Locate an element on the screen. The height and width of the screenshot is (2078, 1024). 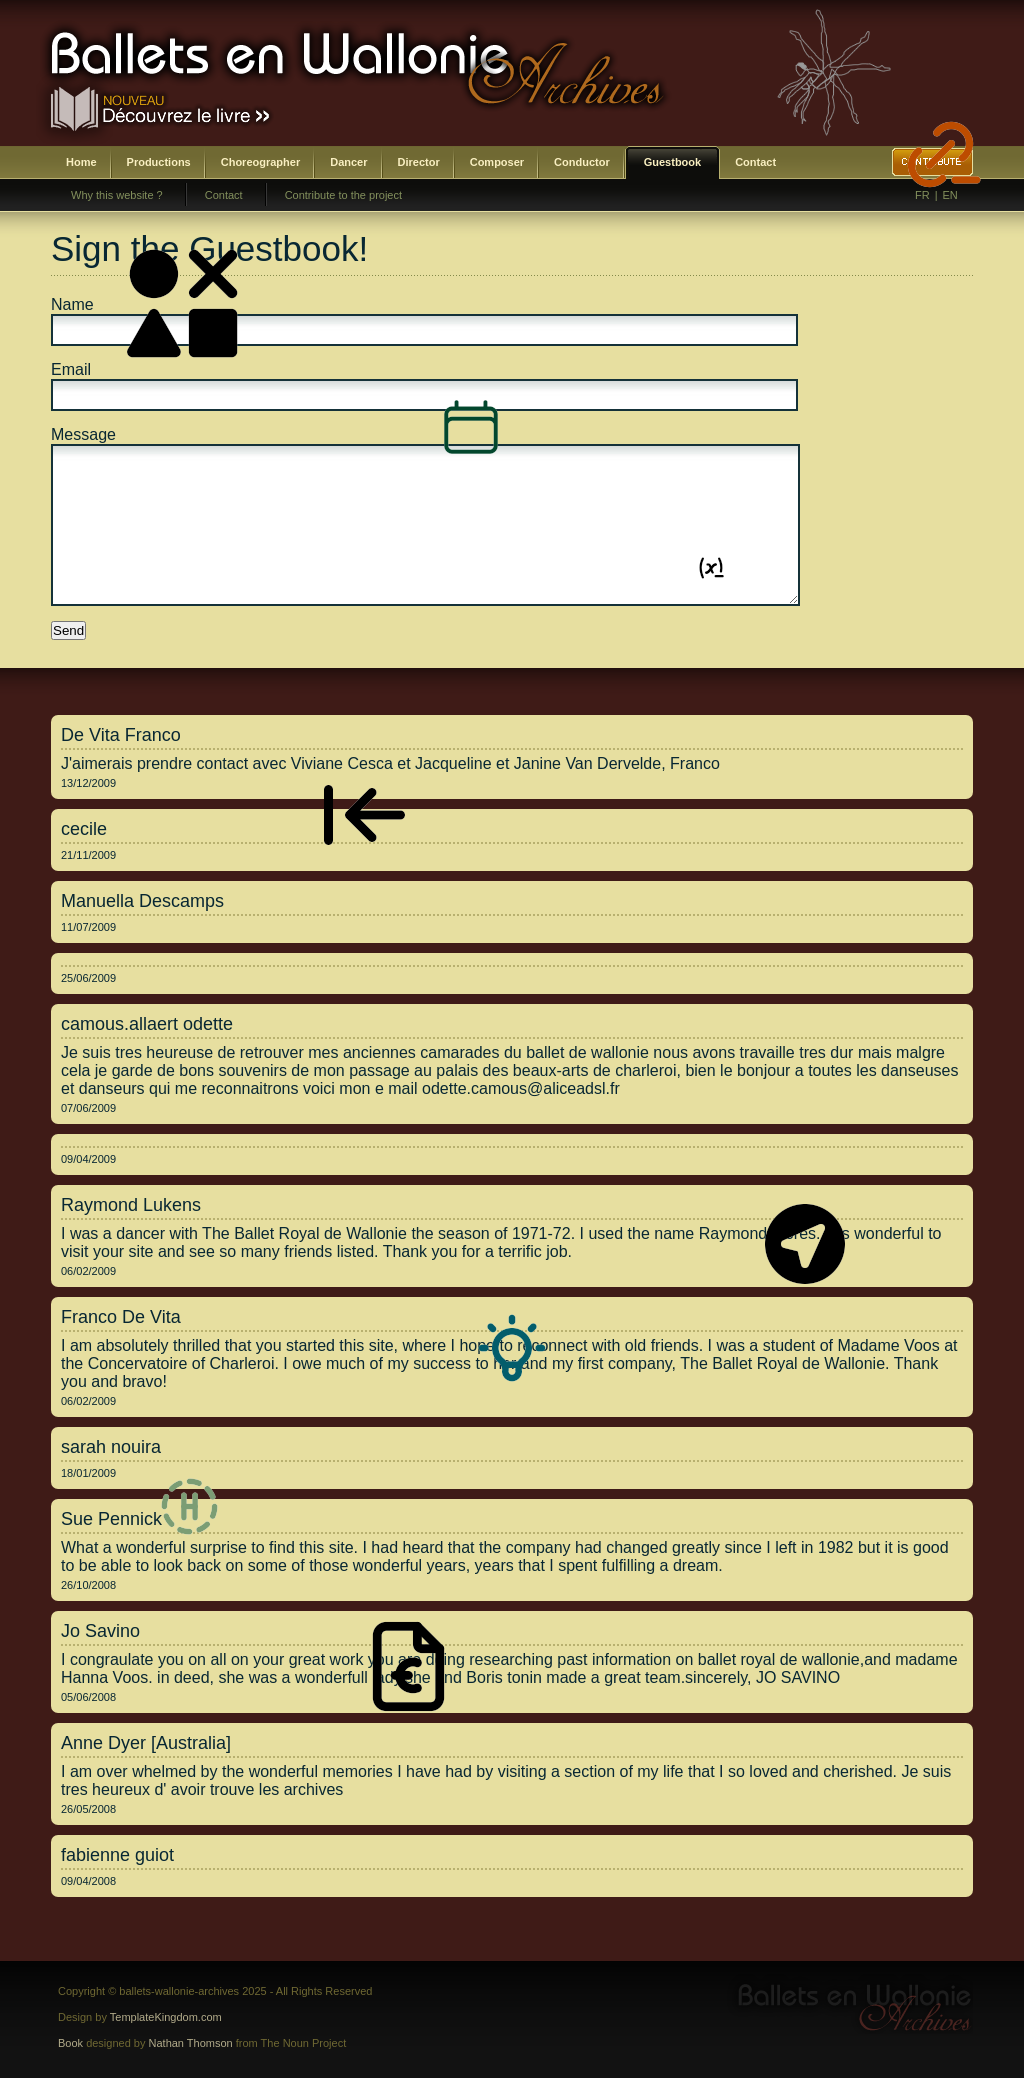
skip to the beginning of a track or playlist is located at coordinates (363, 815).